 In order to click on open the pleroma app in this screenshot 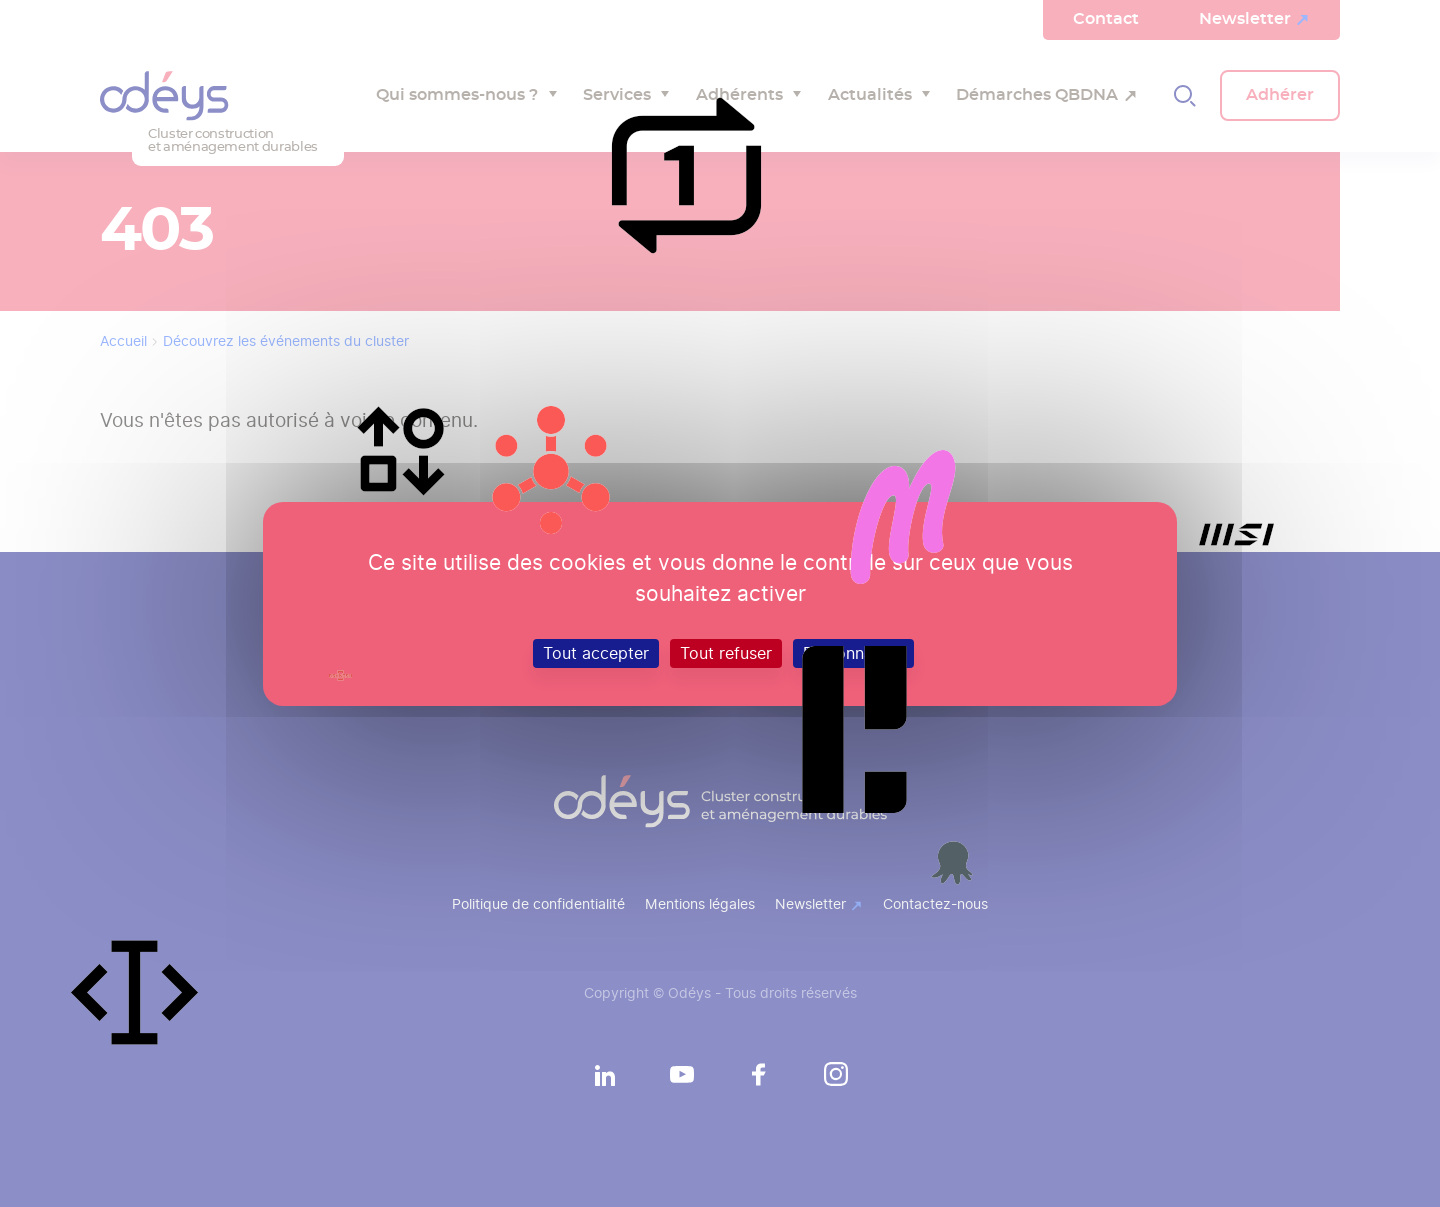, I will do `click(854, 729)`.